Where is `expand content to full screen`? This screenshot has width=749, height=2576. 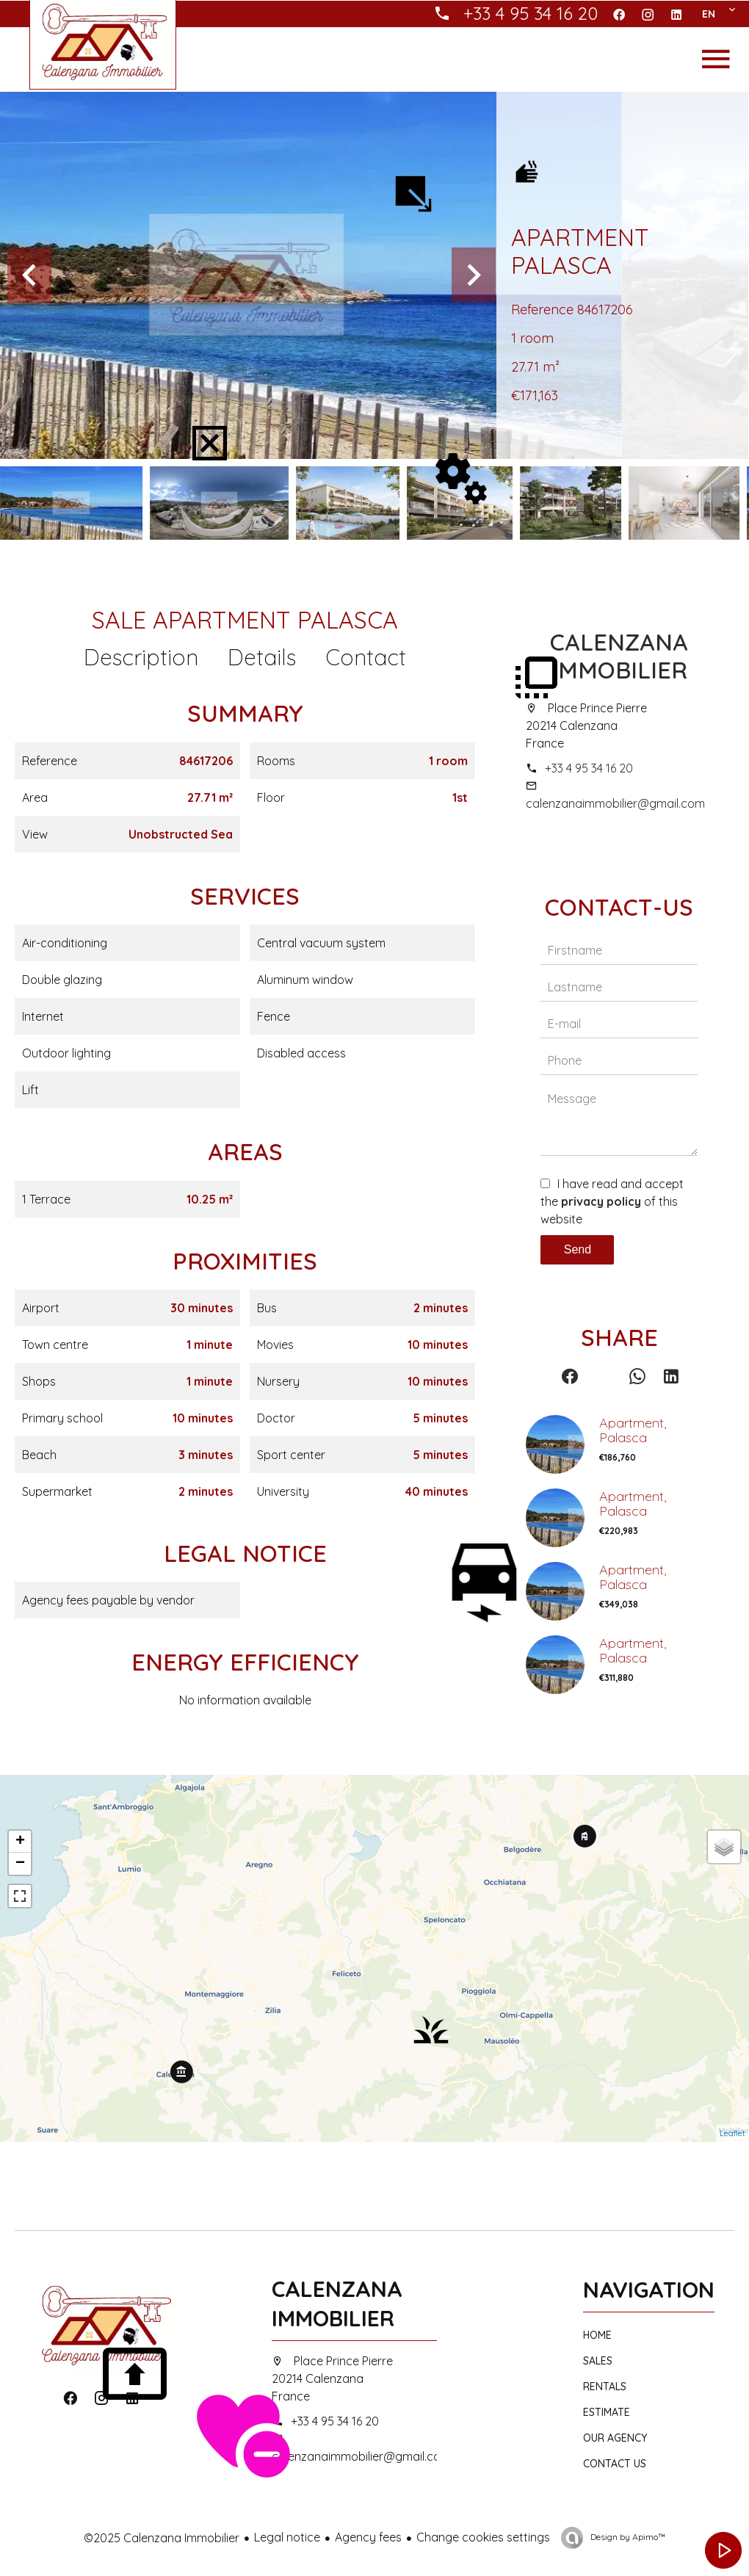 expand content to full screen is located at coordinates (413, 194).